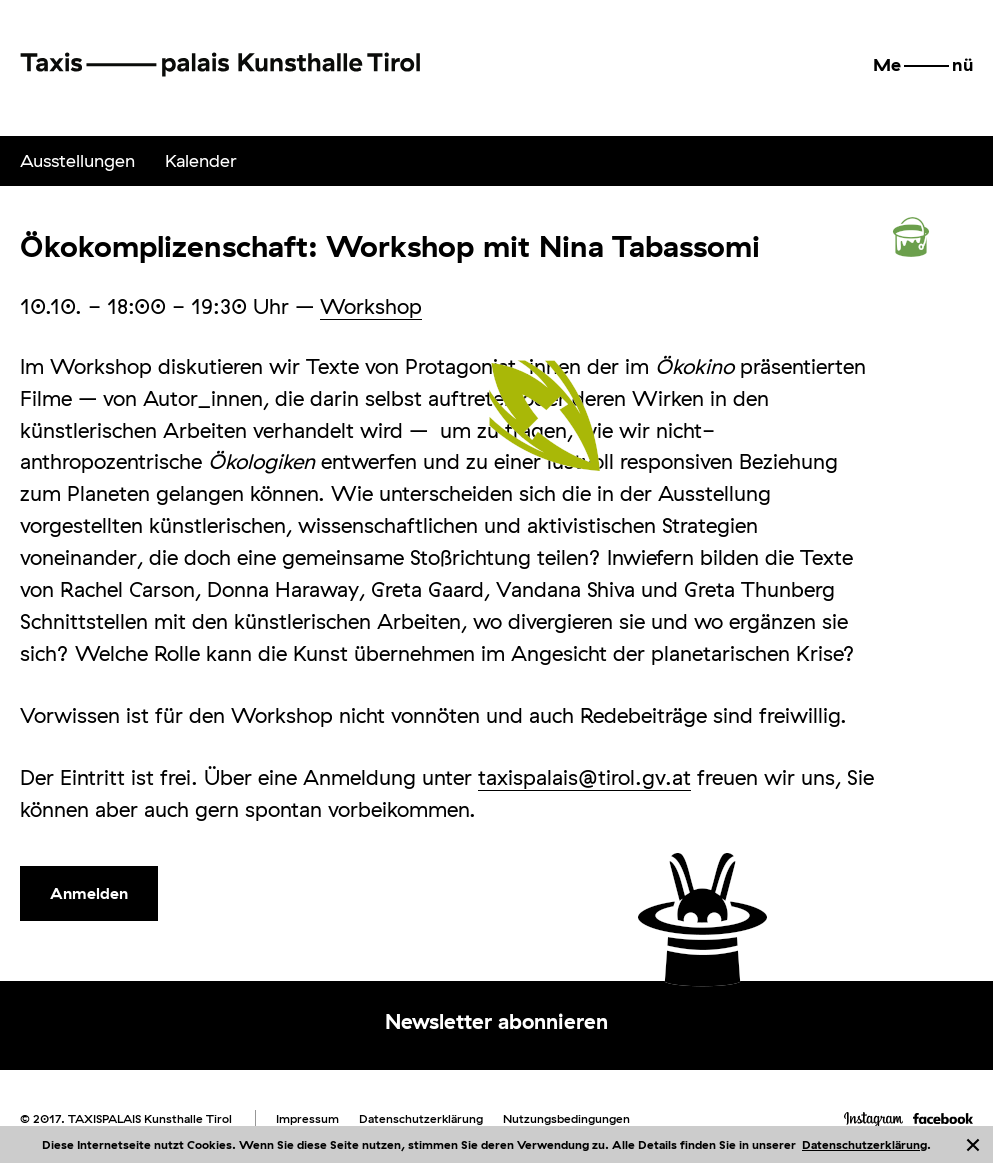 The image size is (993, 1163). What do you see at coordinates (911, 237) in the screenshot?
I see `fill an area with color` at bounding box center [911, 237].